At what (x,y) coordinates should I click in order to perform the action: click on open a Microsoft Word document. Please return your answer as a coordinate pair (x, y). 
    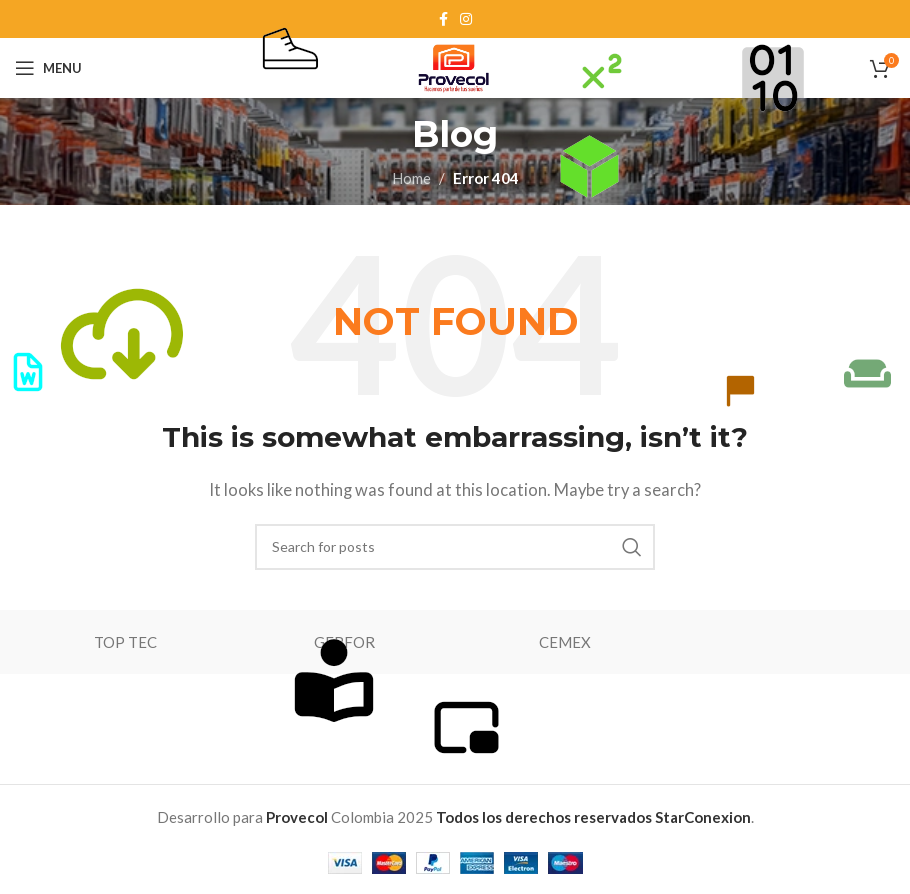
    Looking at the image, I should click on (28, 372).